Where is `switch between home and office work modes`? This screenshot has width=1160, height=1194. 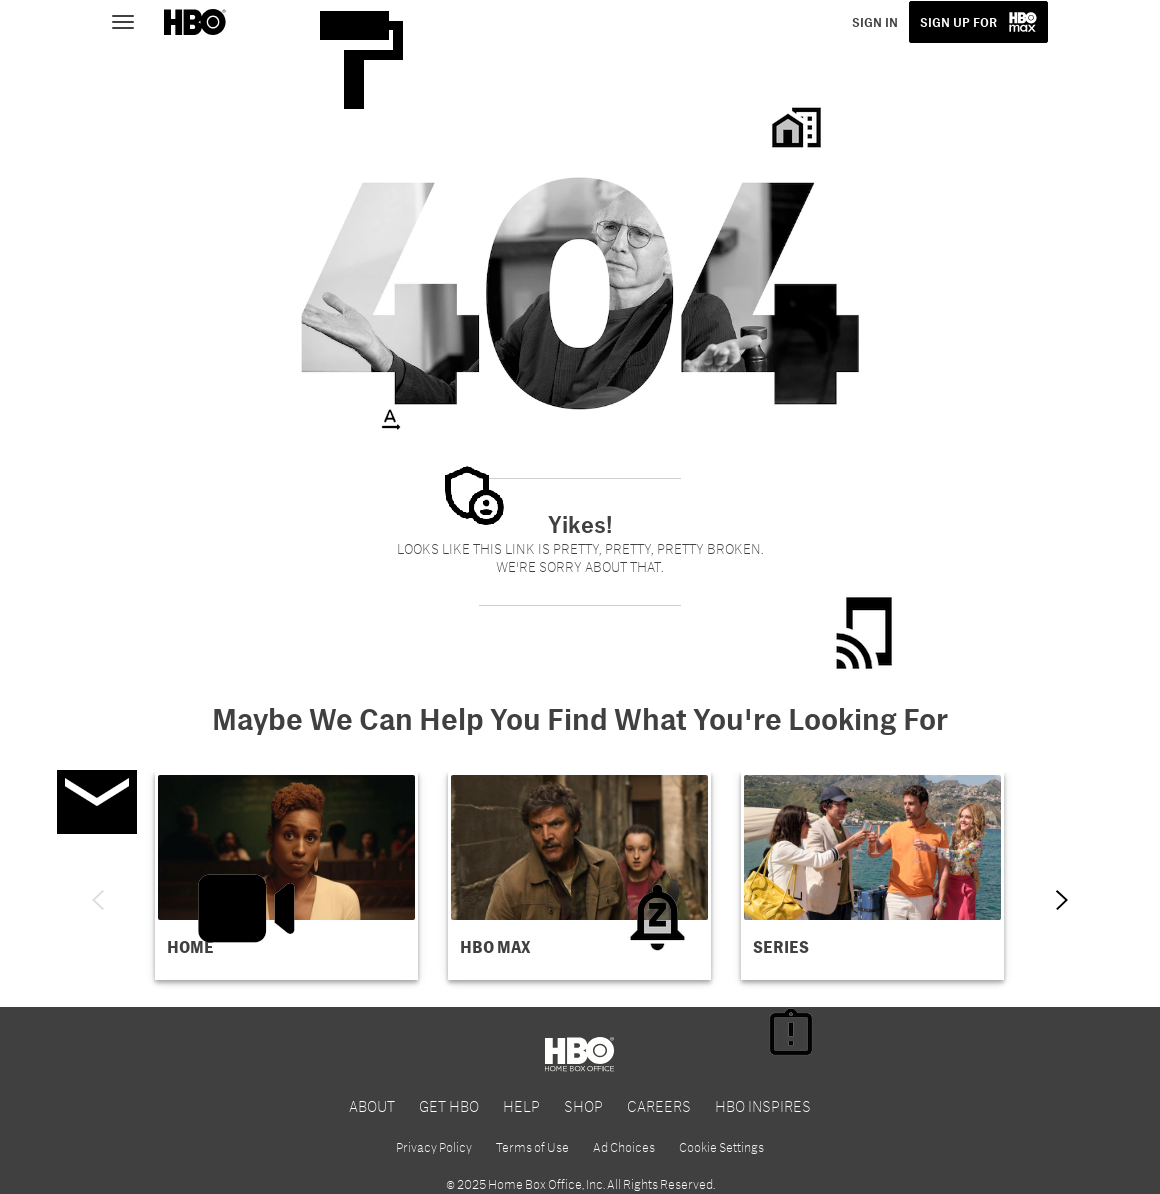 switch between home and office work modes is located at coordinates (796, 127).